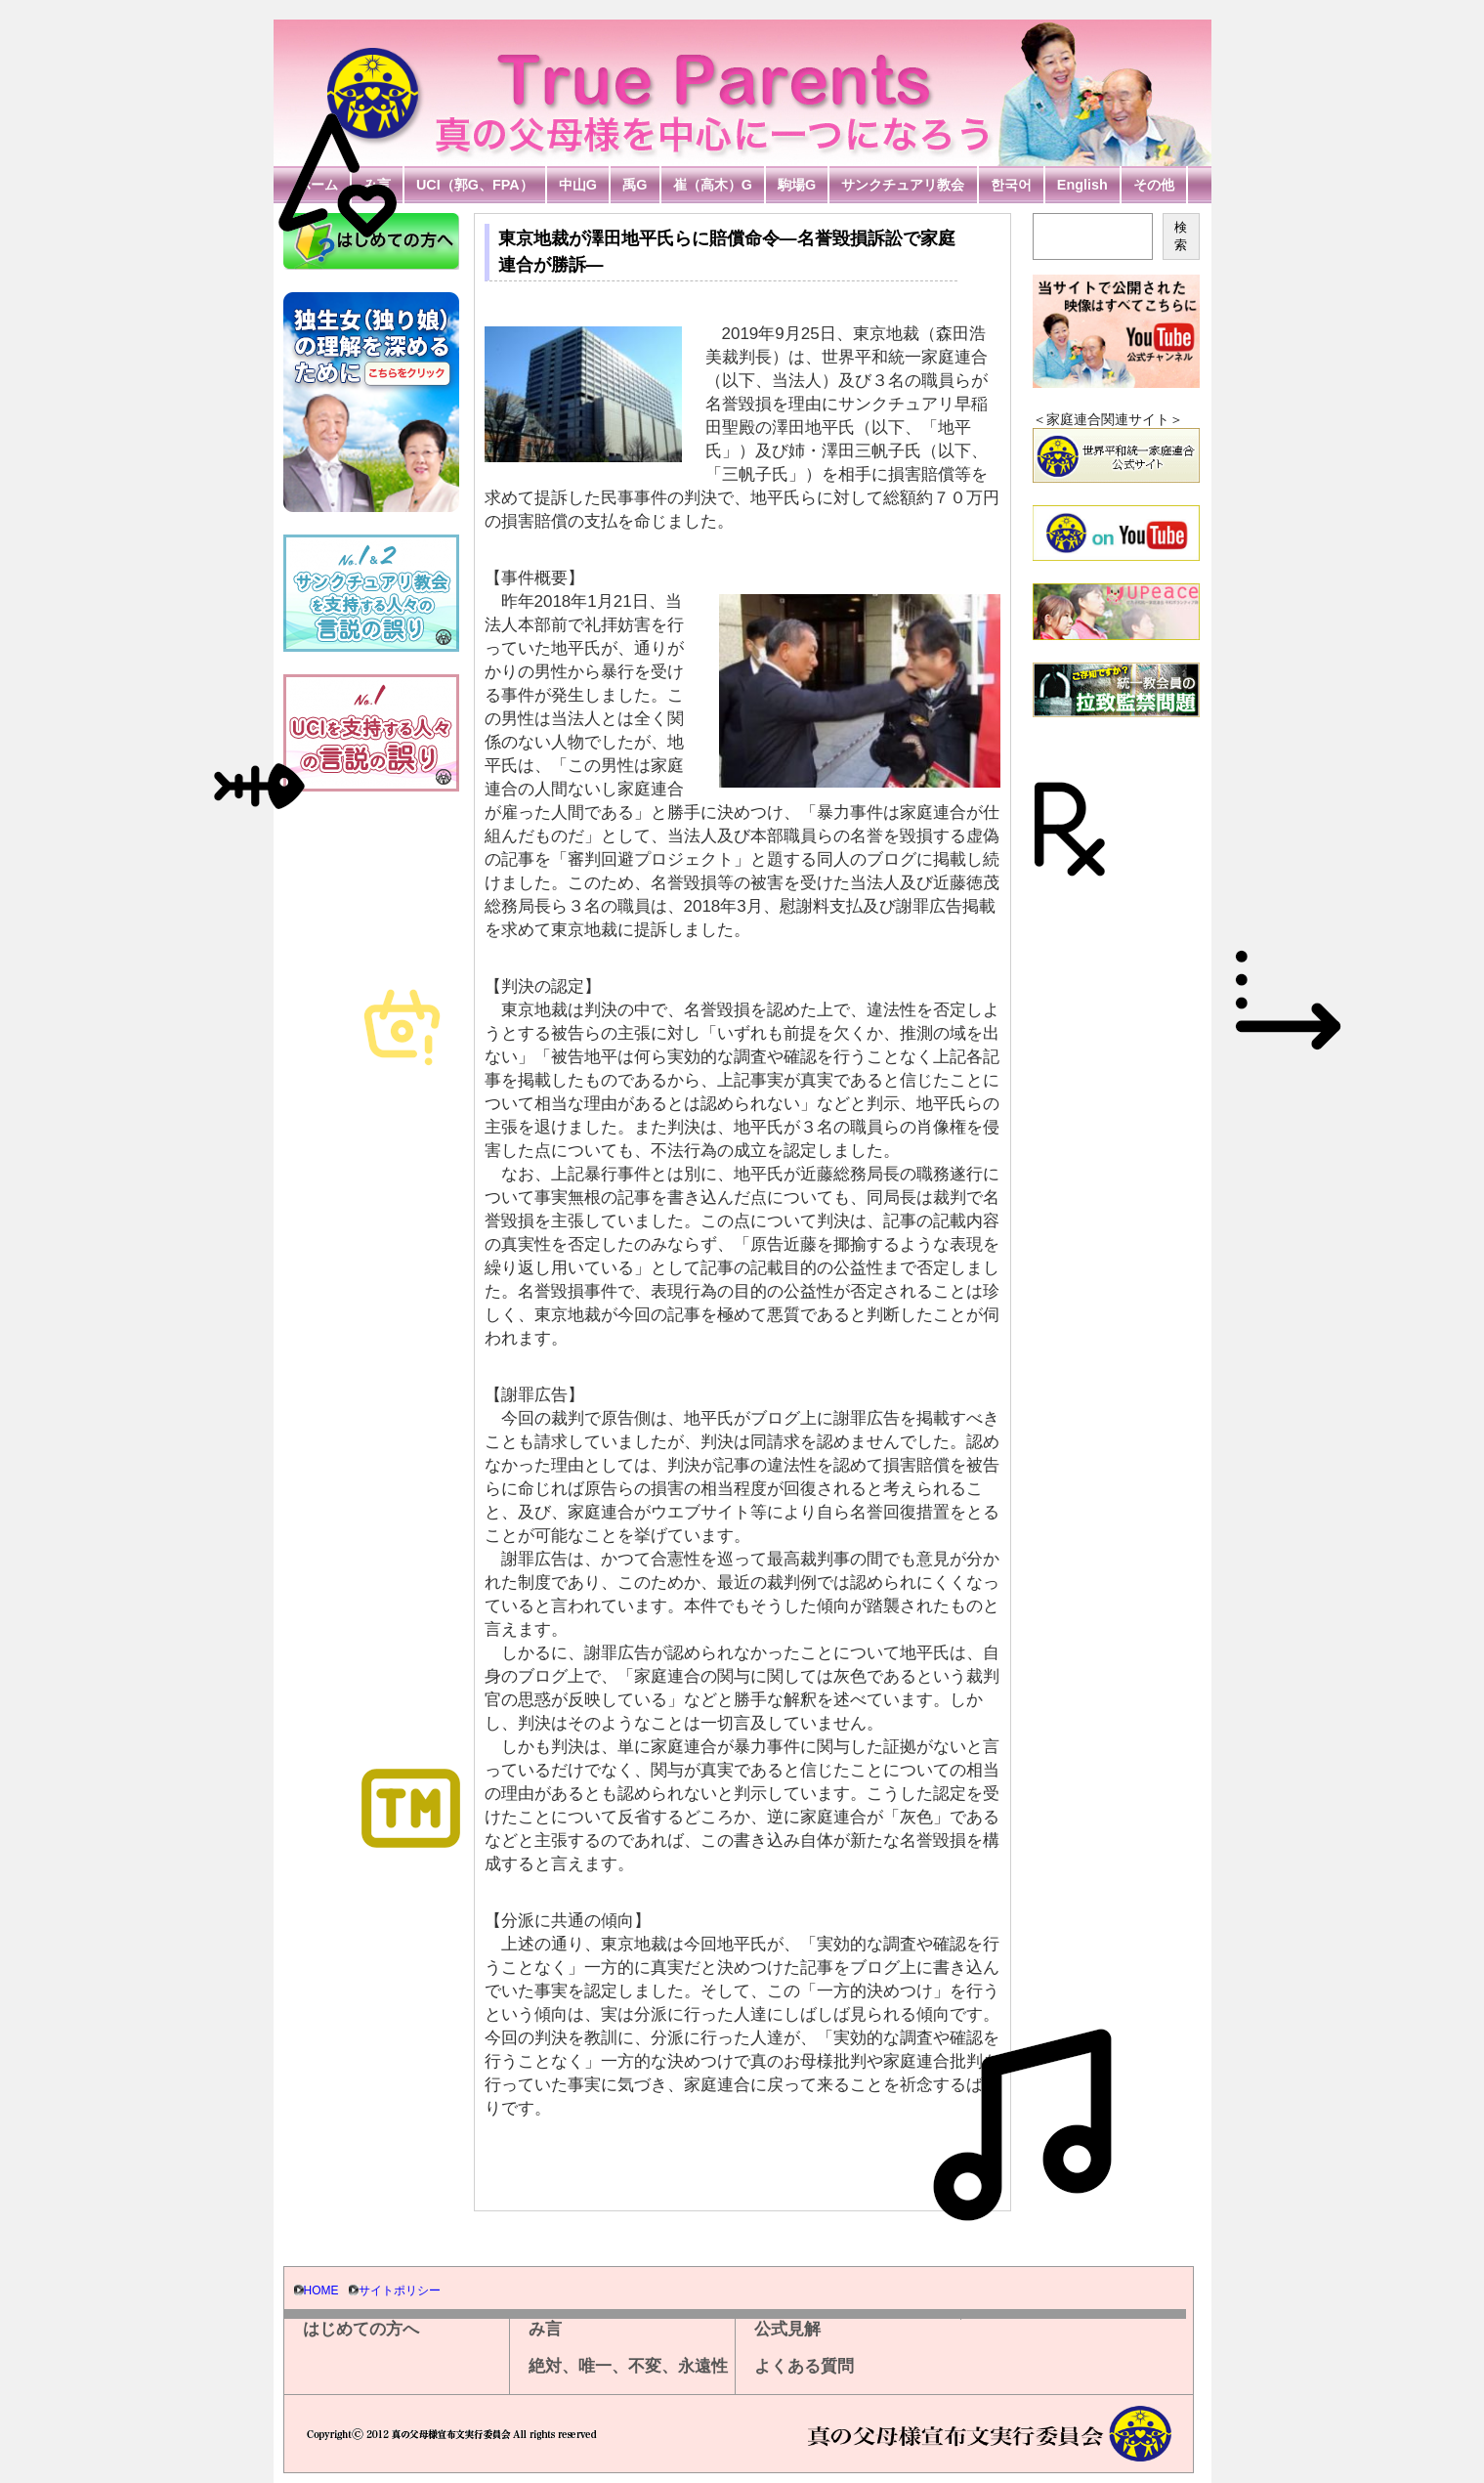 The height and width of the screenshot is (2483, 1484). What do you see at coordinates (259, 786) in the screenshot?
I see `indicates empty state or no results found` at bounding box center [259, 786].